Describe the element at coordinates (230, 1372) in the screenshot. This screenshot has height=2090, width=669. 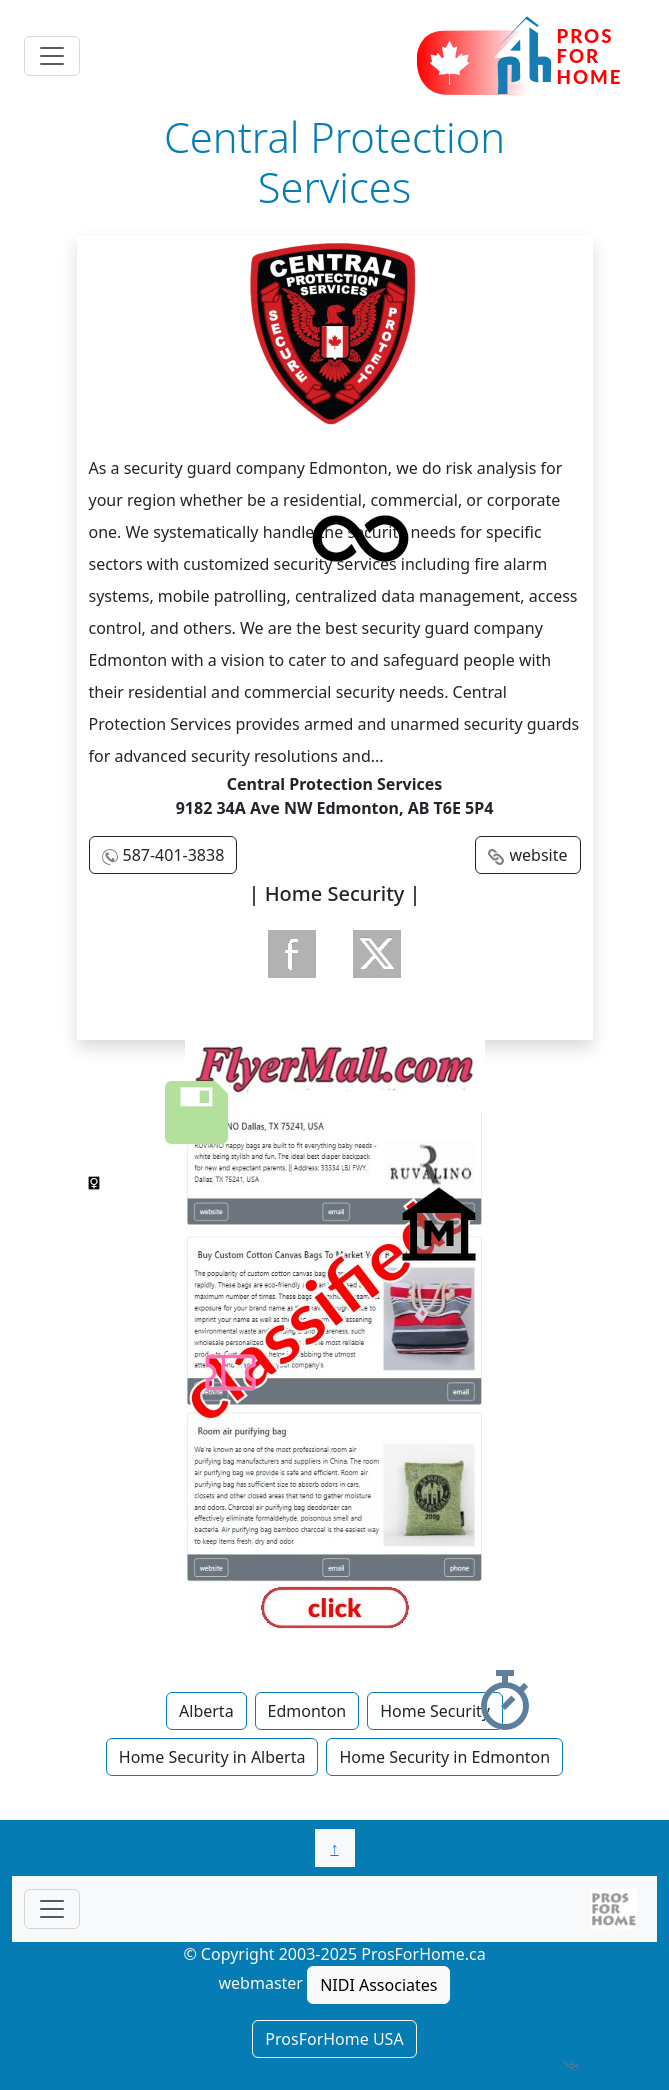
I see `view your tickets or passes` at that location.